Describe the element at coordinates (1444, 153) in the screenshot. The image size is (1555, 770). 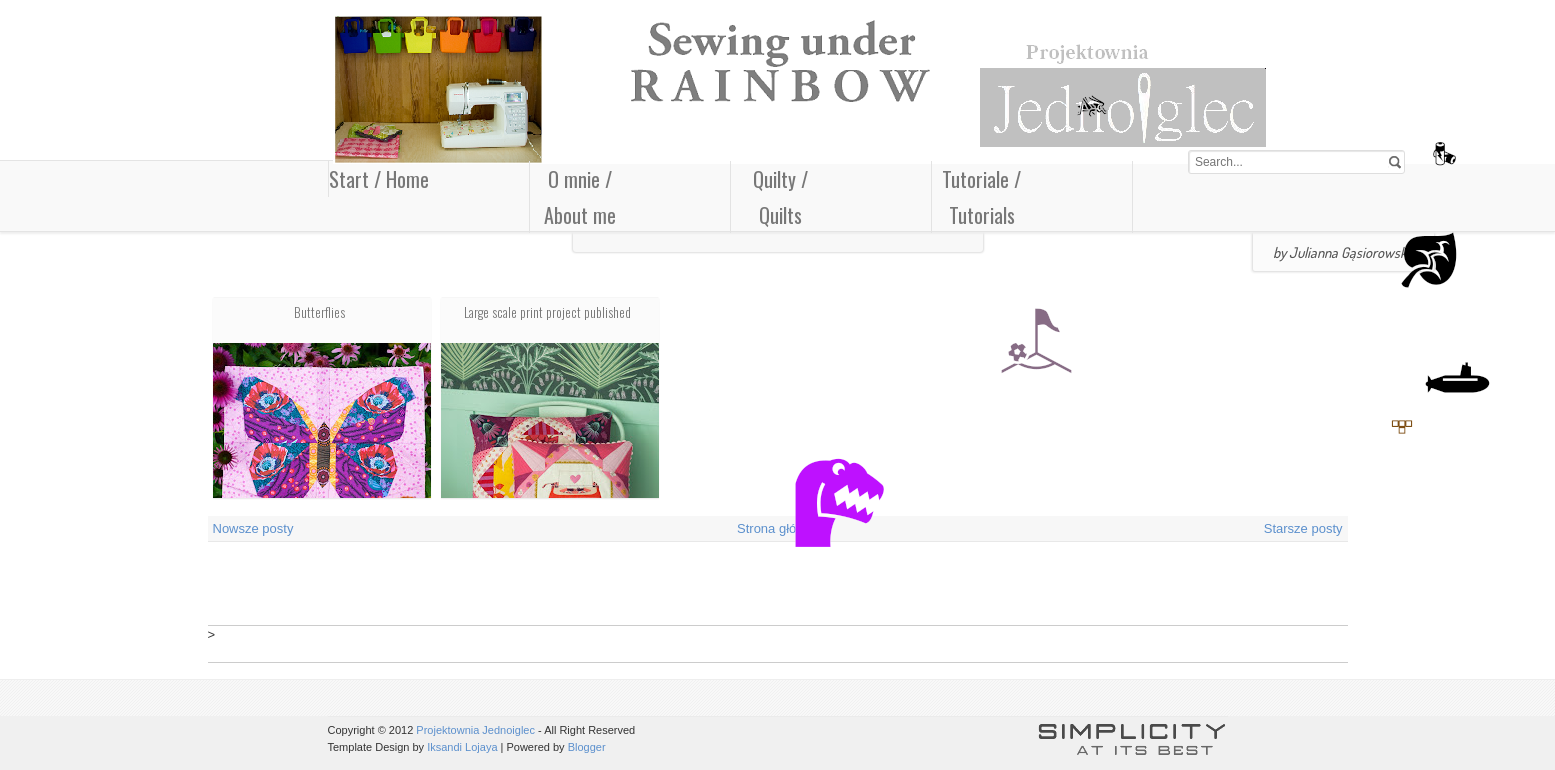
I see `view battery status or power levels` at that location.